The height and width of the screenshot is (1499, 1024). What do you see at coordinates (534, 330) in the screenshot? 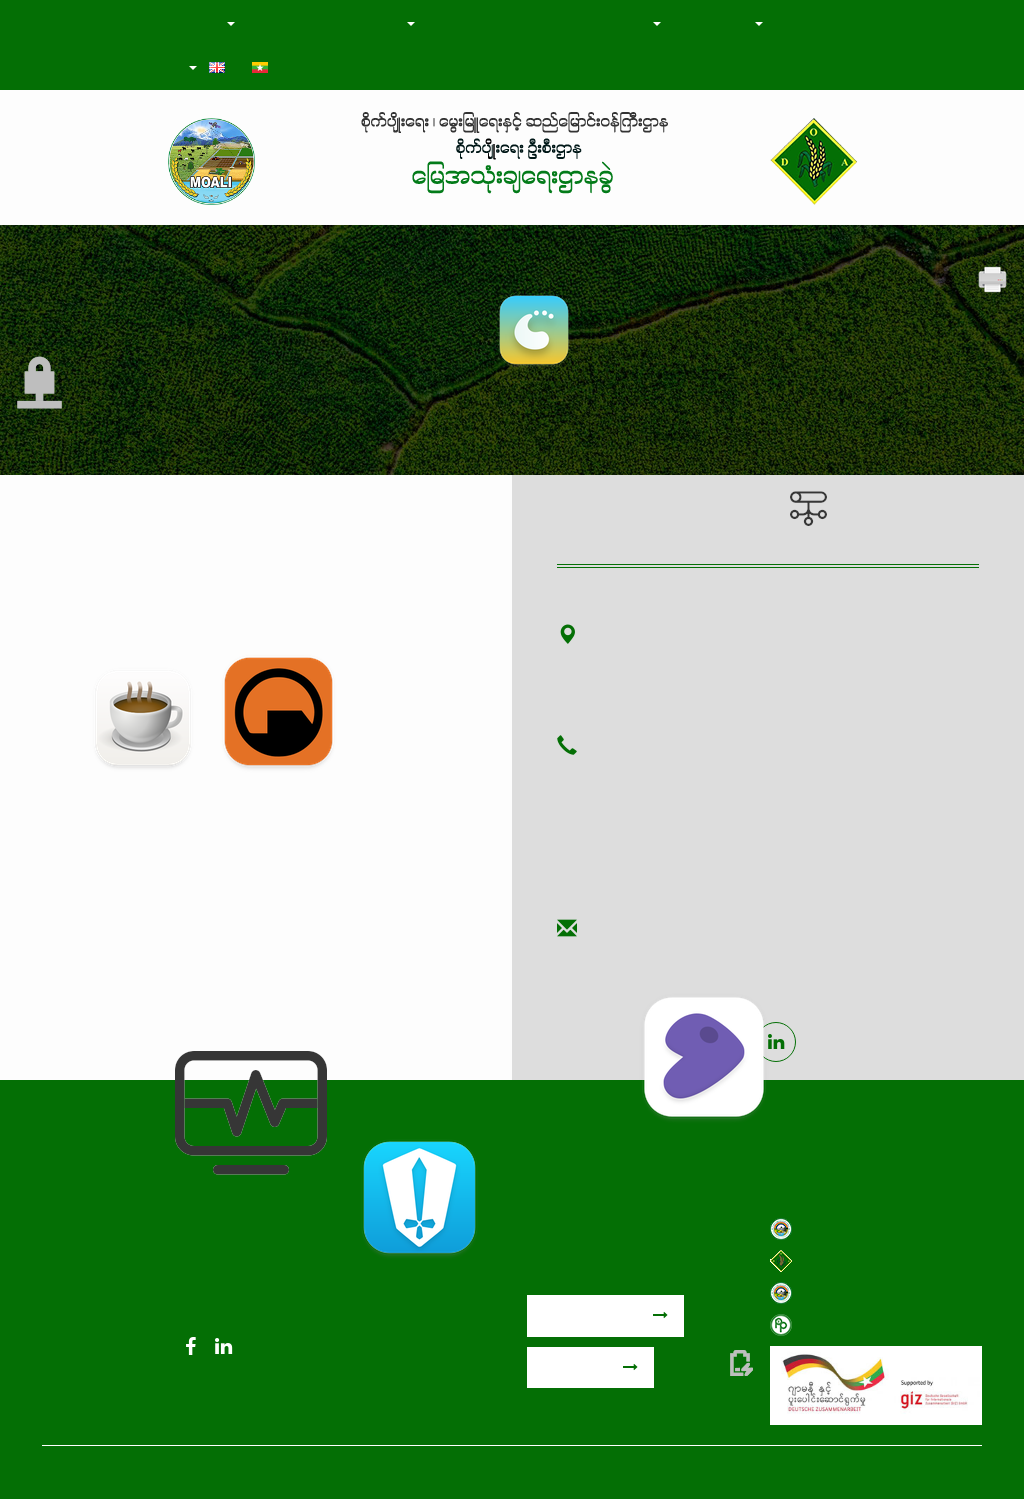
I see `open the plasma desktop environment app` at bounding box center [534, 330].